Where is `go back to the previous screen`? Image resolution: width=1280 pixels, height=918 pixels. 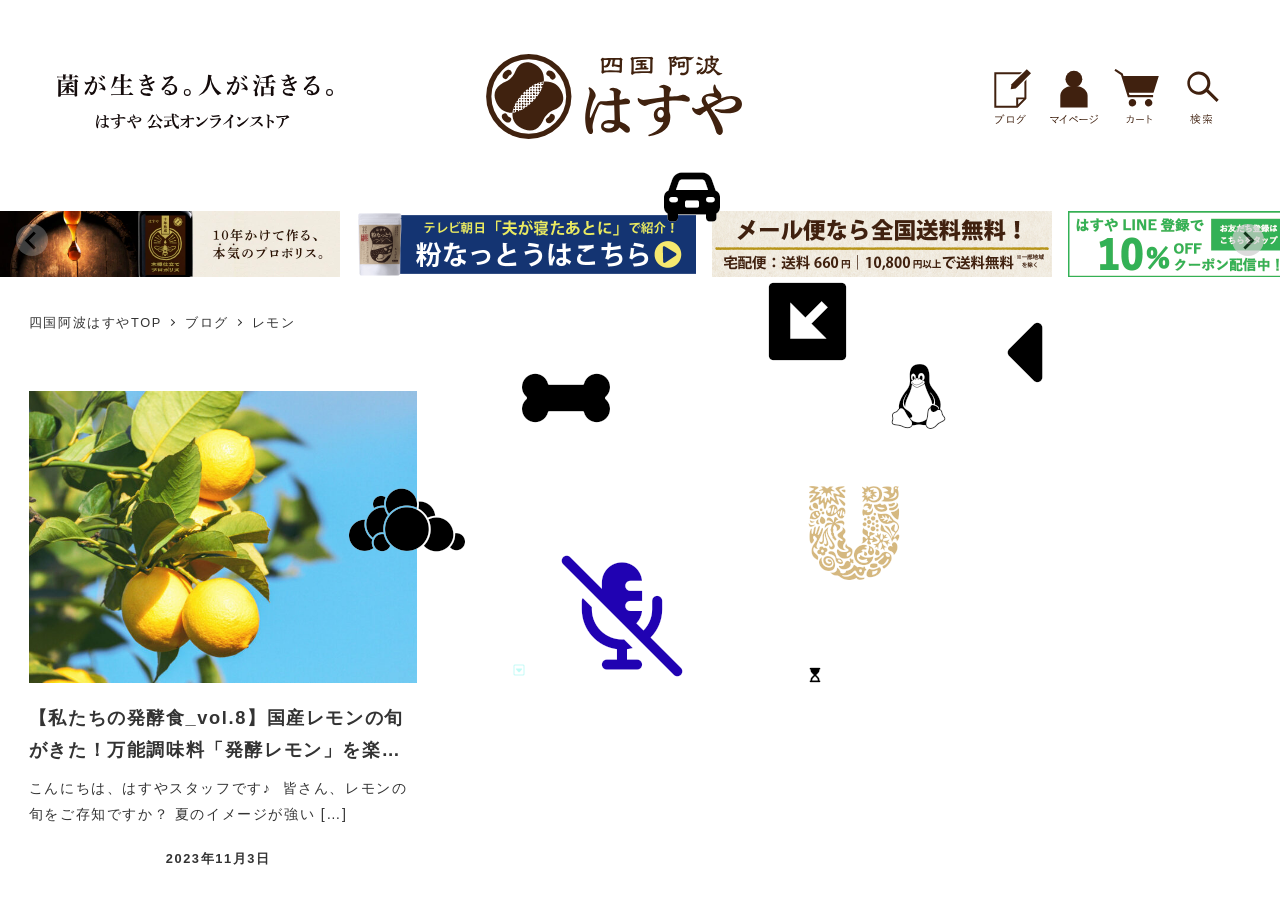
go back to the previous screen is located at coordinates (1027, 352).